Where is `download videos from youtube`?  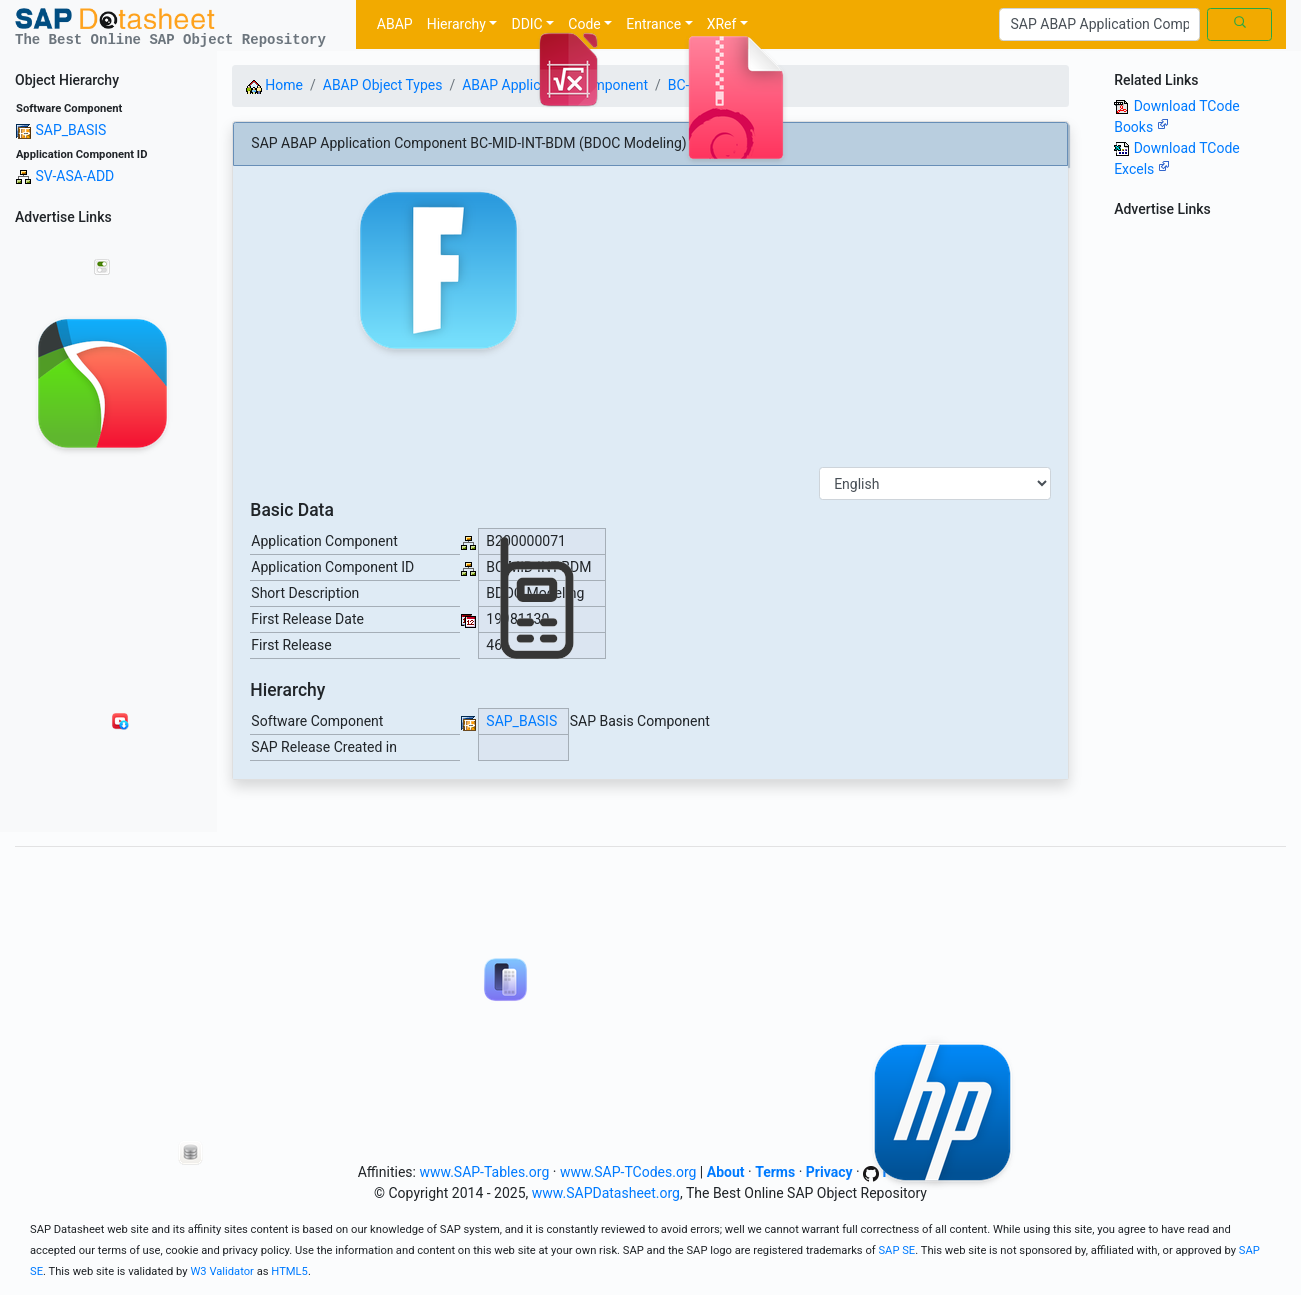 download videos from youtube is located at coordinates (120, 721).